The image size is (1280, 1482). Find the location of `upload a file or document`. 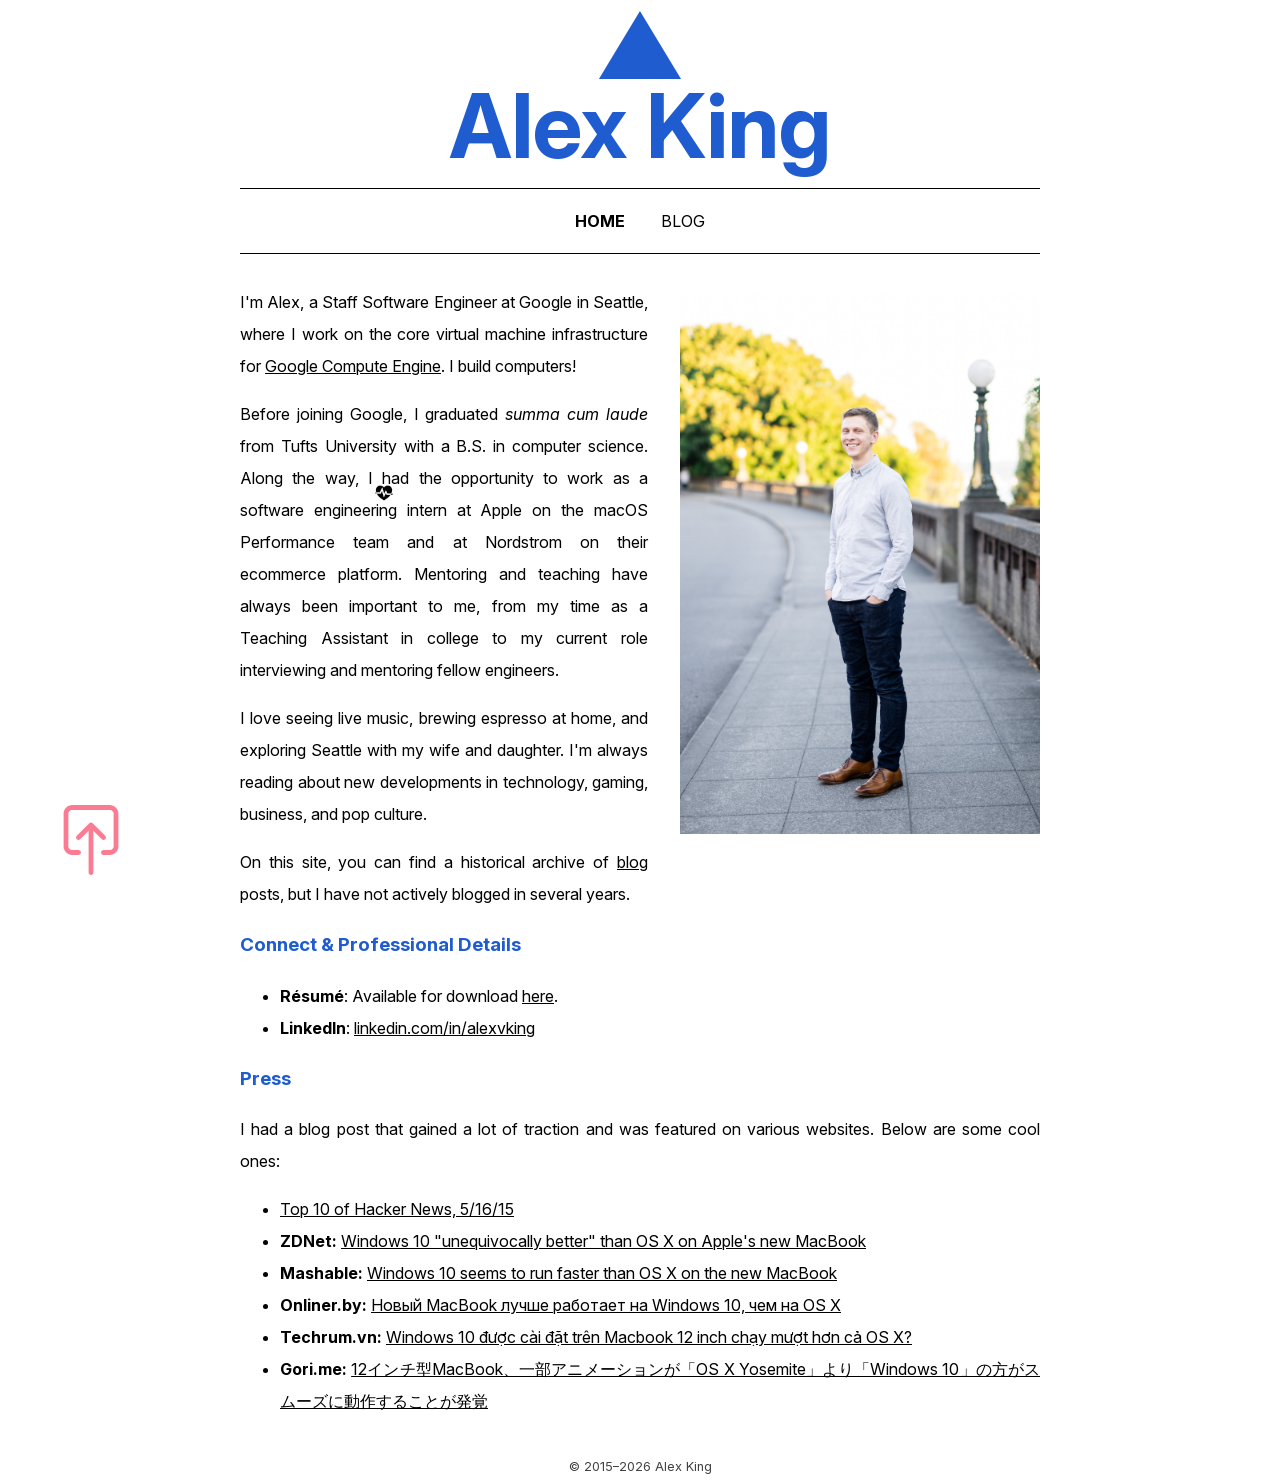

upload a file or document is located at coordinates (91, 840).